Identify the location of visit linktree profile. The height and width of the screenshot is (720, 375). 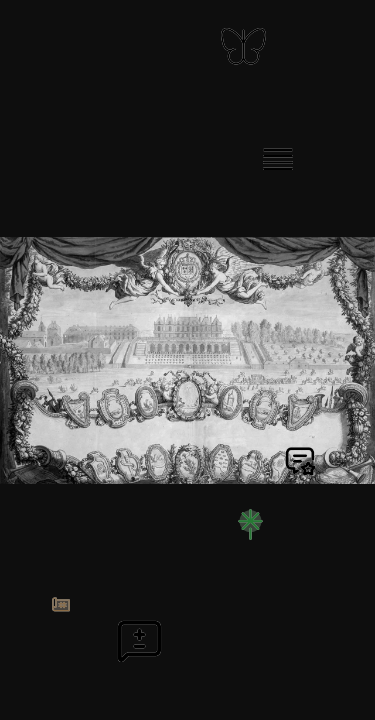
(250, 524).